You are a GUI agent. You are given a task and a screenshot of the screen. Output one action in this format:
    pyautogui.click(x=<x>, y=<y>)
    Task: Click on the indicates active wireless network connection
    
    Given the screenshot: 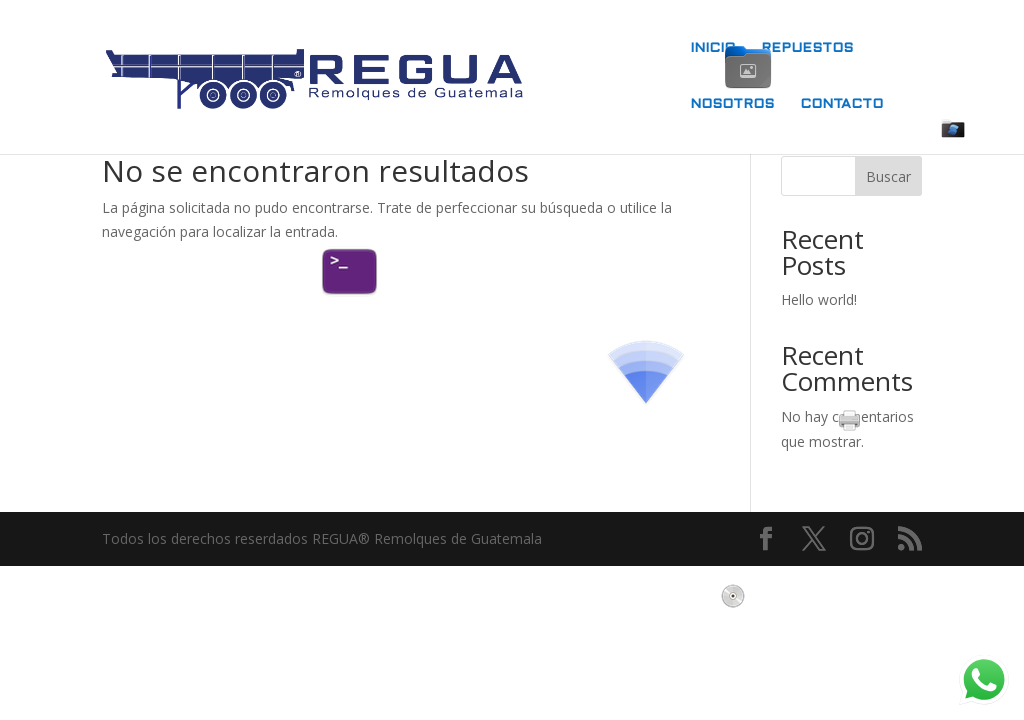 What is the action you would take?
    pyautogui.click(x=646, y=372)
    